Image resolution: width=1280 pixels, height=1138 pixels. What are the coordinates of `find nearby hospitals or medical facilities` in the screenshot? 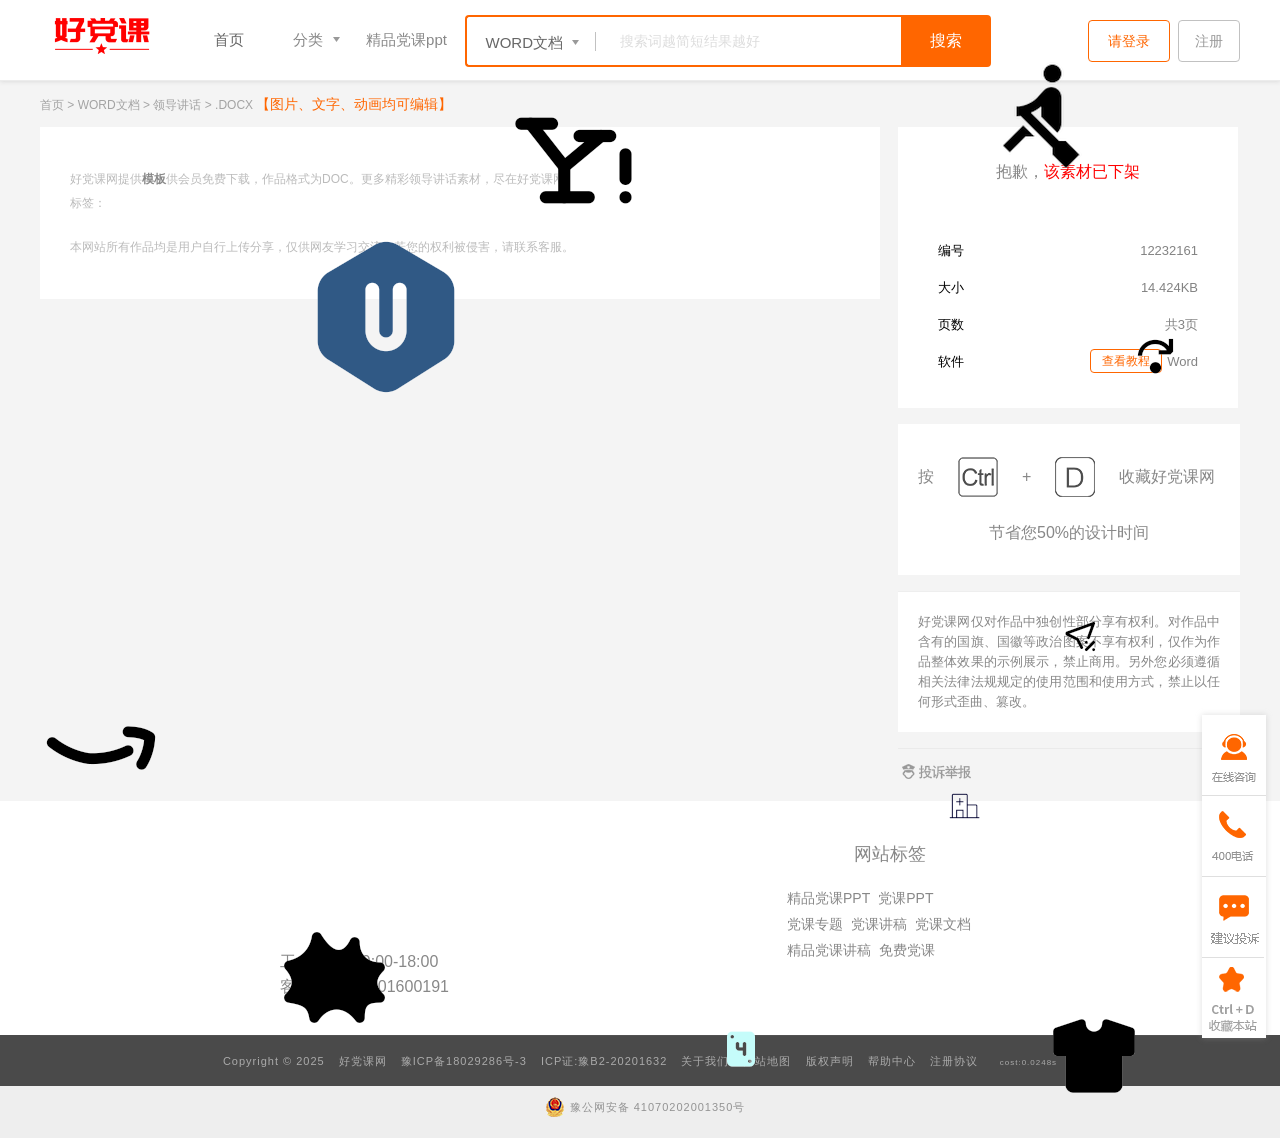 It's located at (963, 806).